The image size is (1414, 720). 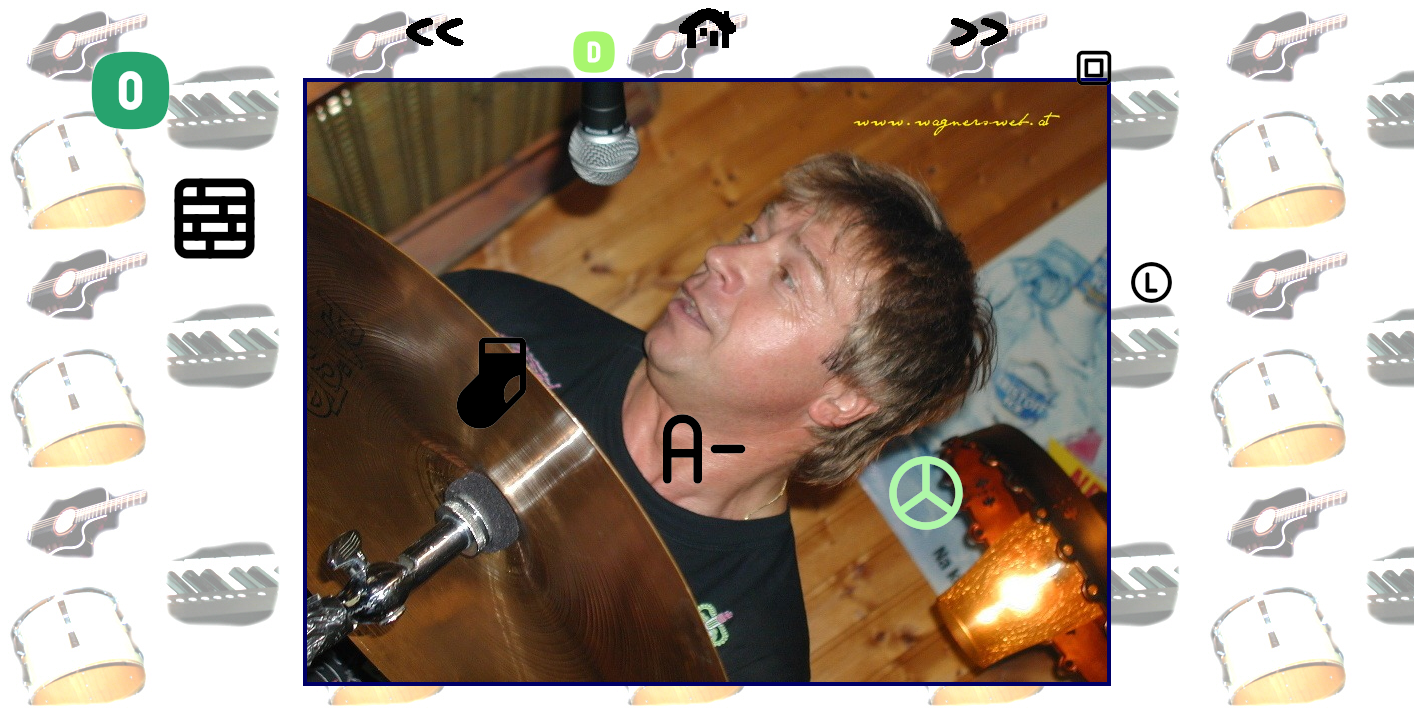 What do you see at coordinates (1151, 282) in the screenshot?
I see `indicates a "large" size option` at bounding box center [1151, 282].